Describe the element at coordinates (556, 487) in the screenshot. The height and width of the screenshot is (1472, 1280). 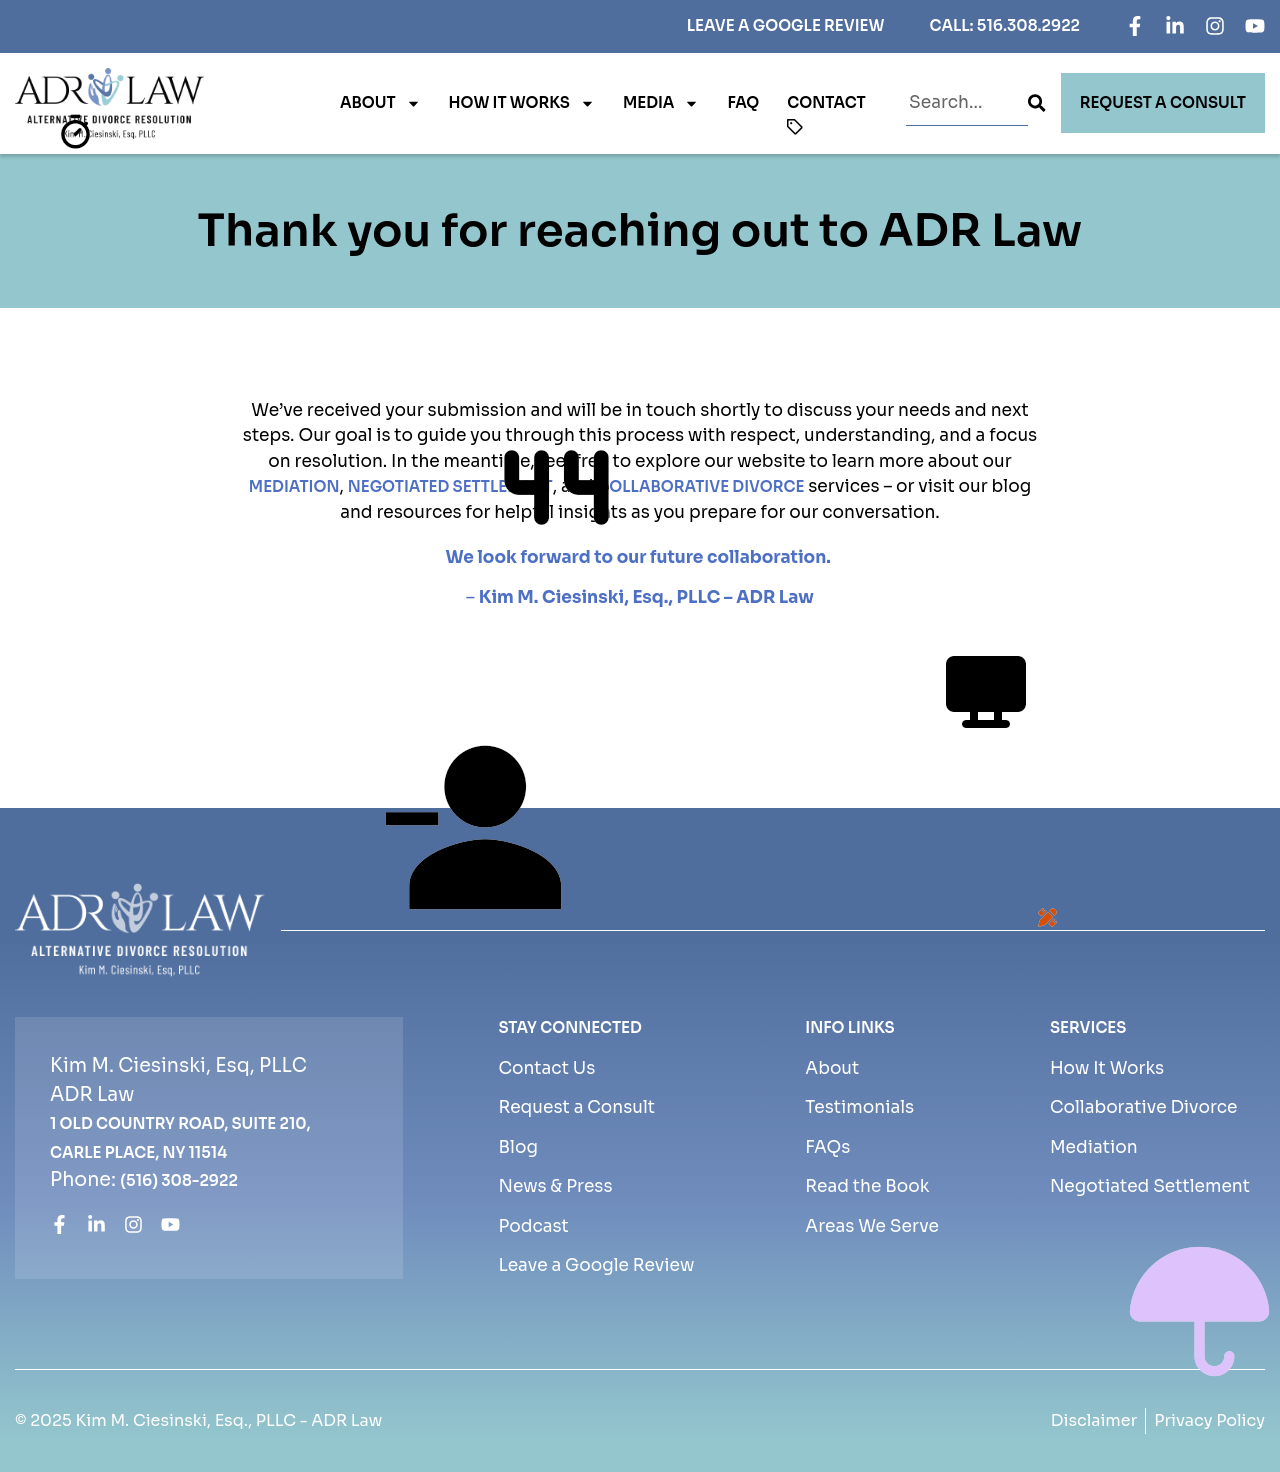
I see `indicates item number 44 in a list or sequence` at that location.